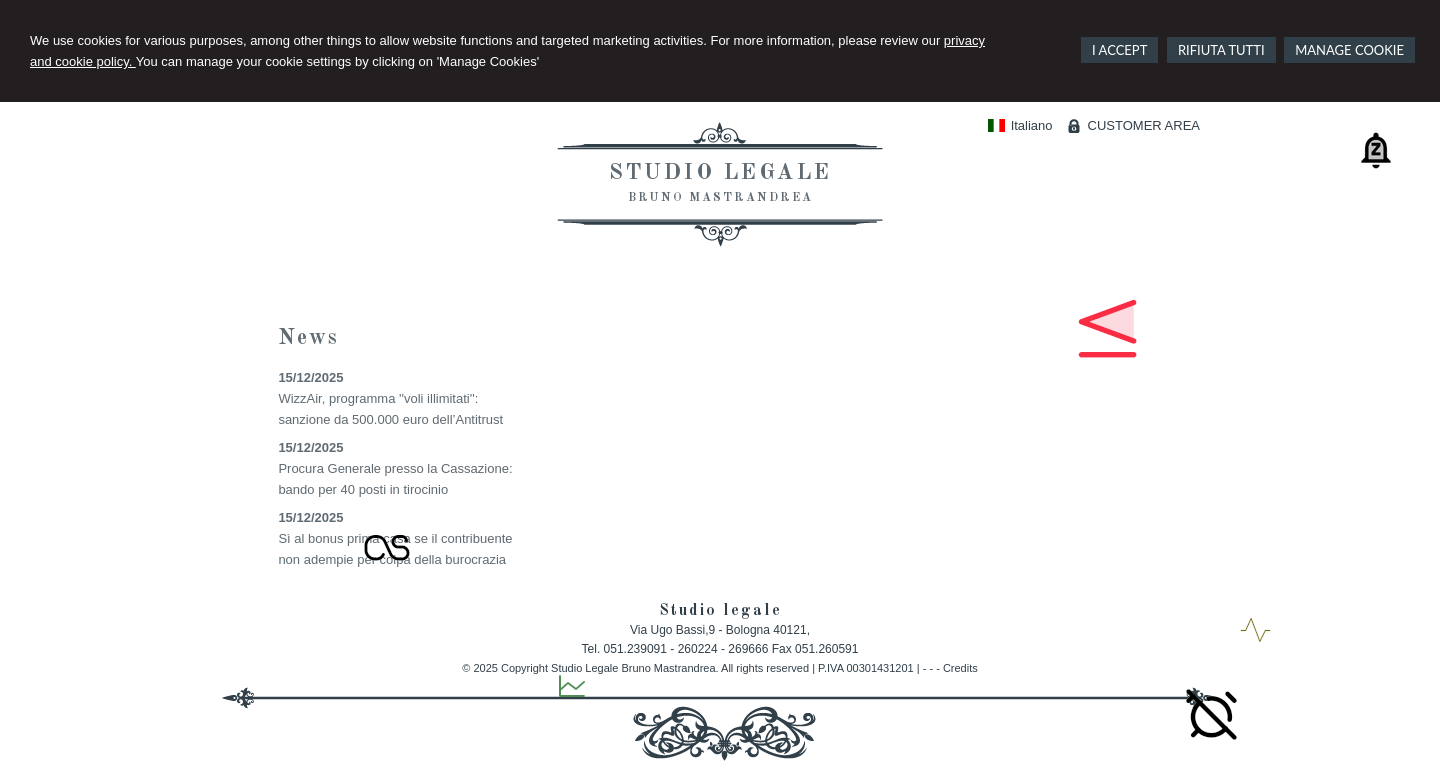 The width and height of the screenshot is (1440, 772). I want to click on view health or heart rate monitoring, so click(1255, 630).